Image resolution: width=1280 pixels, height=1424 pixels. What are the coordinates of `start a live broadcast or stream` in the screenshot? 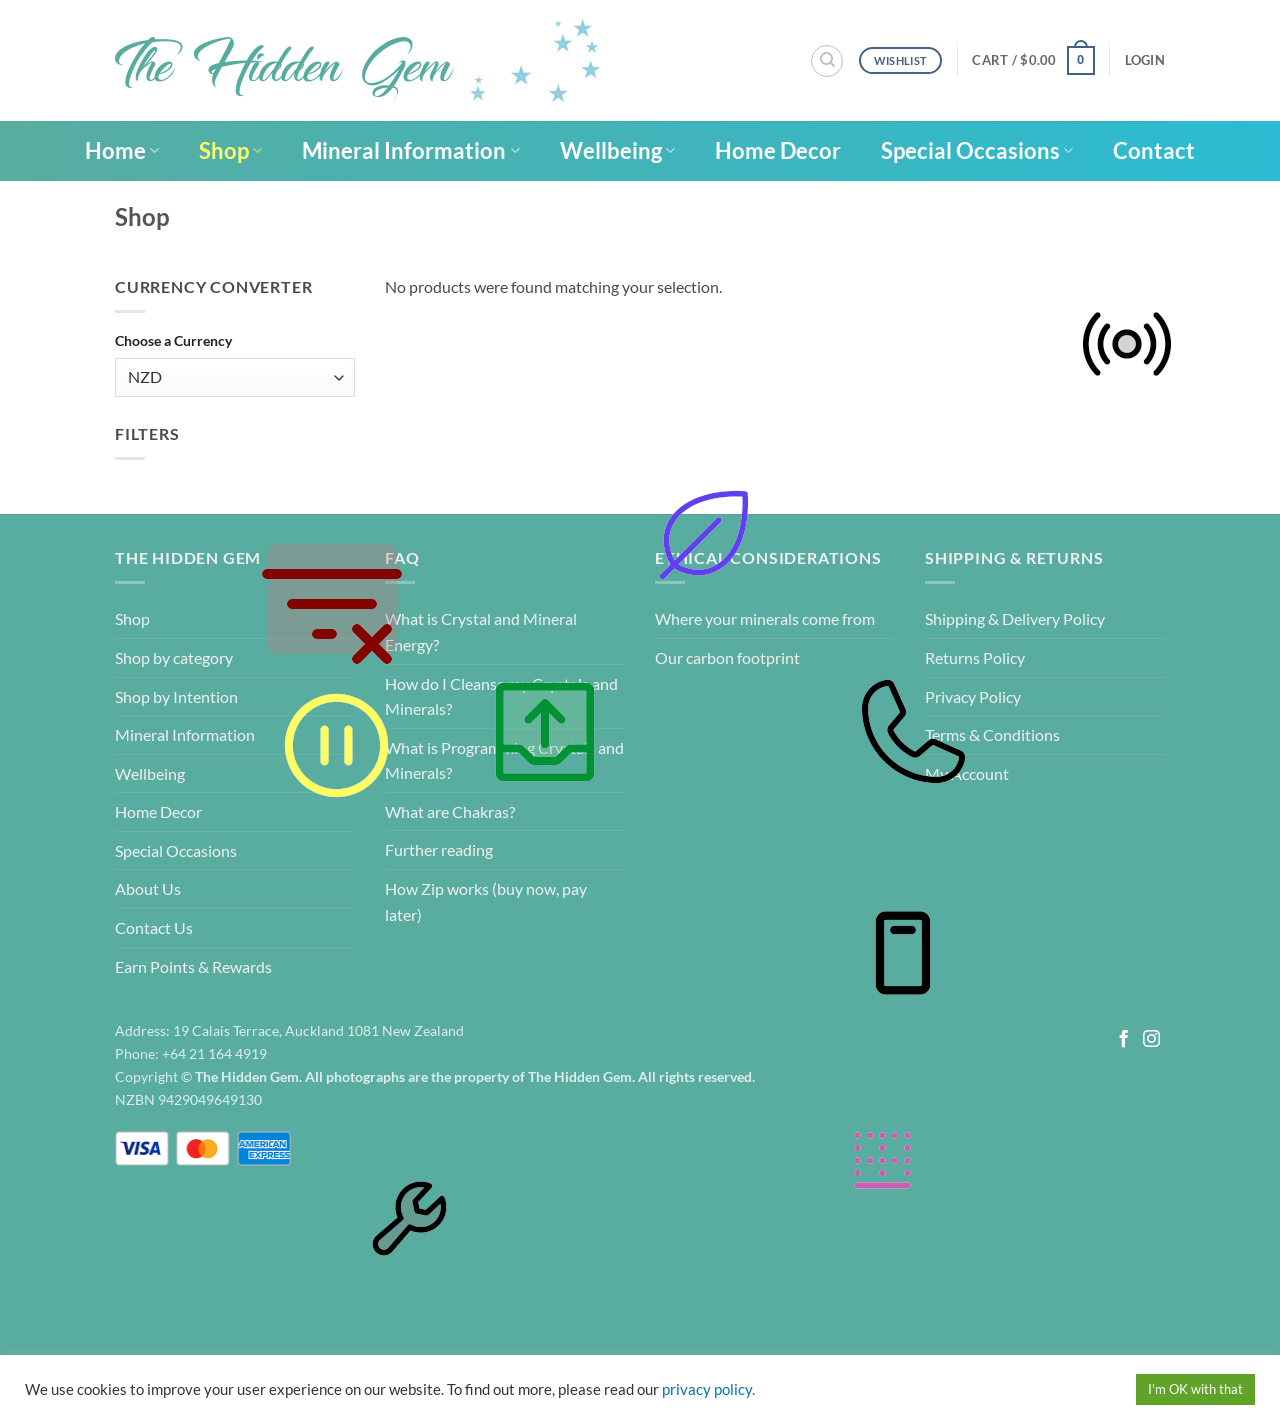 It's located at (1127, 344).